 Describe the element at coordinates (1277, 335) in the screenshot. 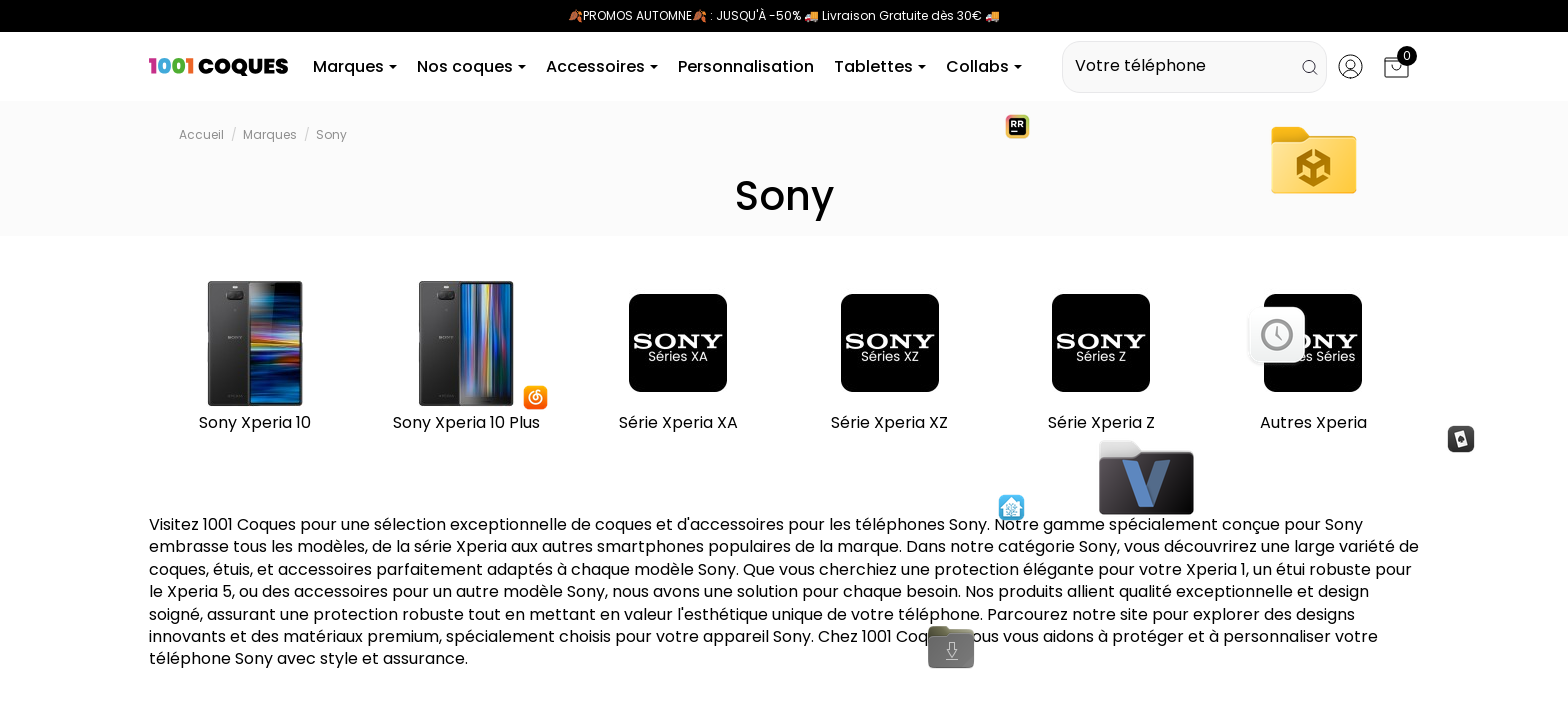

I see `image is loading or processing` at that location.